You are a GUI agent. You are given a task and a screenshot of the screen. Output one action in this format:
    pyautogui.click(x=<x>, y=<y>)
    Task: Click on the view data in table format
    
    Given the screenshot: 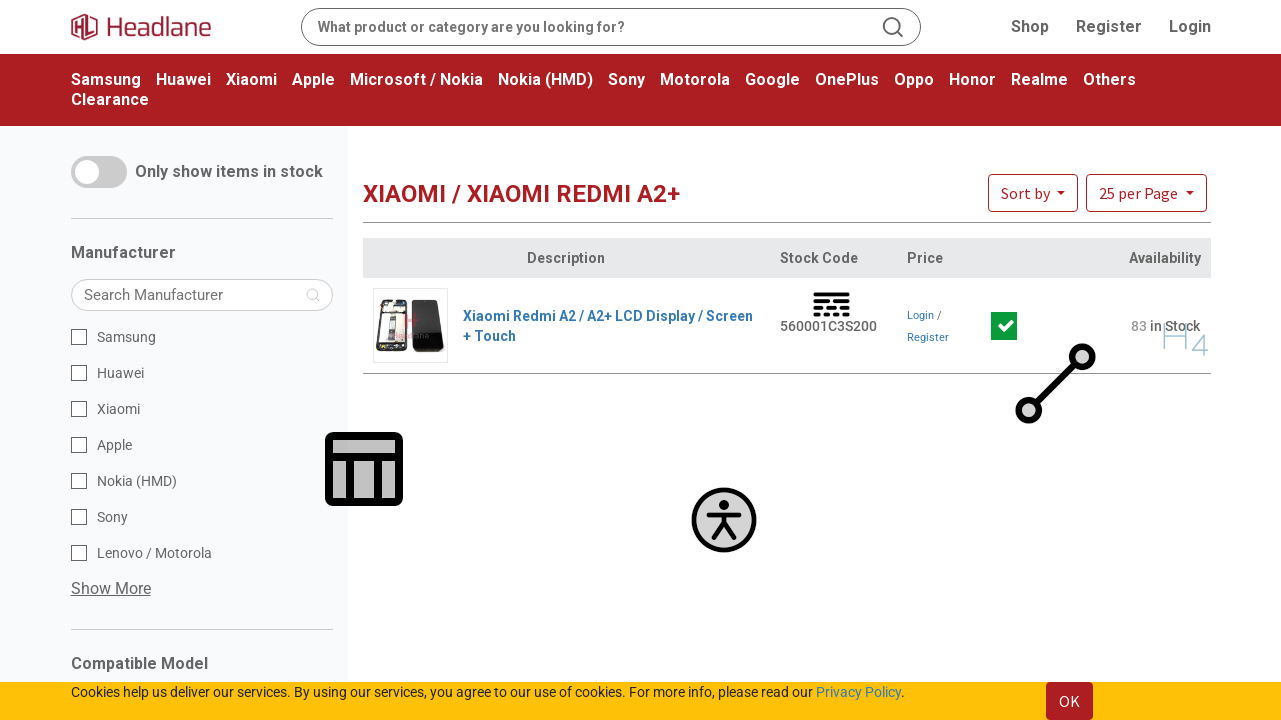 What is the action you would take?
    pyautogui.click(x=362, y=469)
    